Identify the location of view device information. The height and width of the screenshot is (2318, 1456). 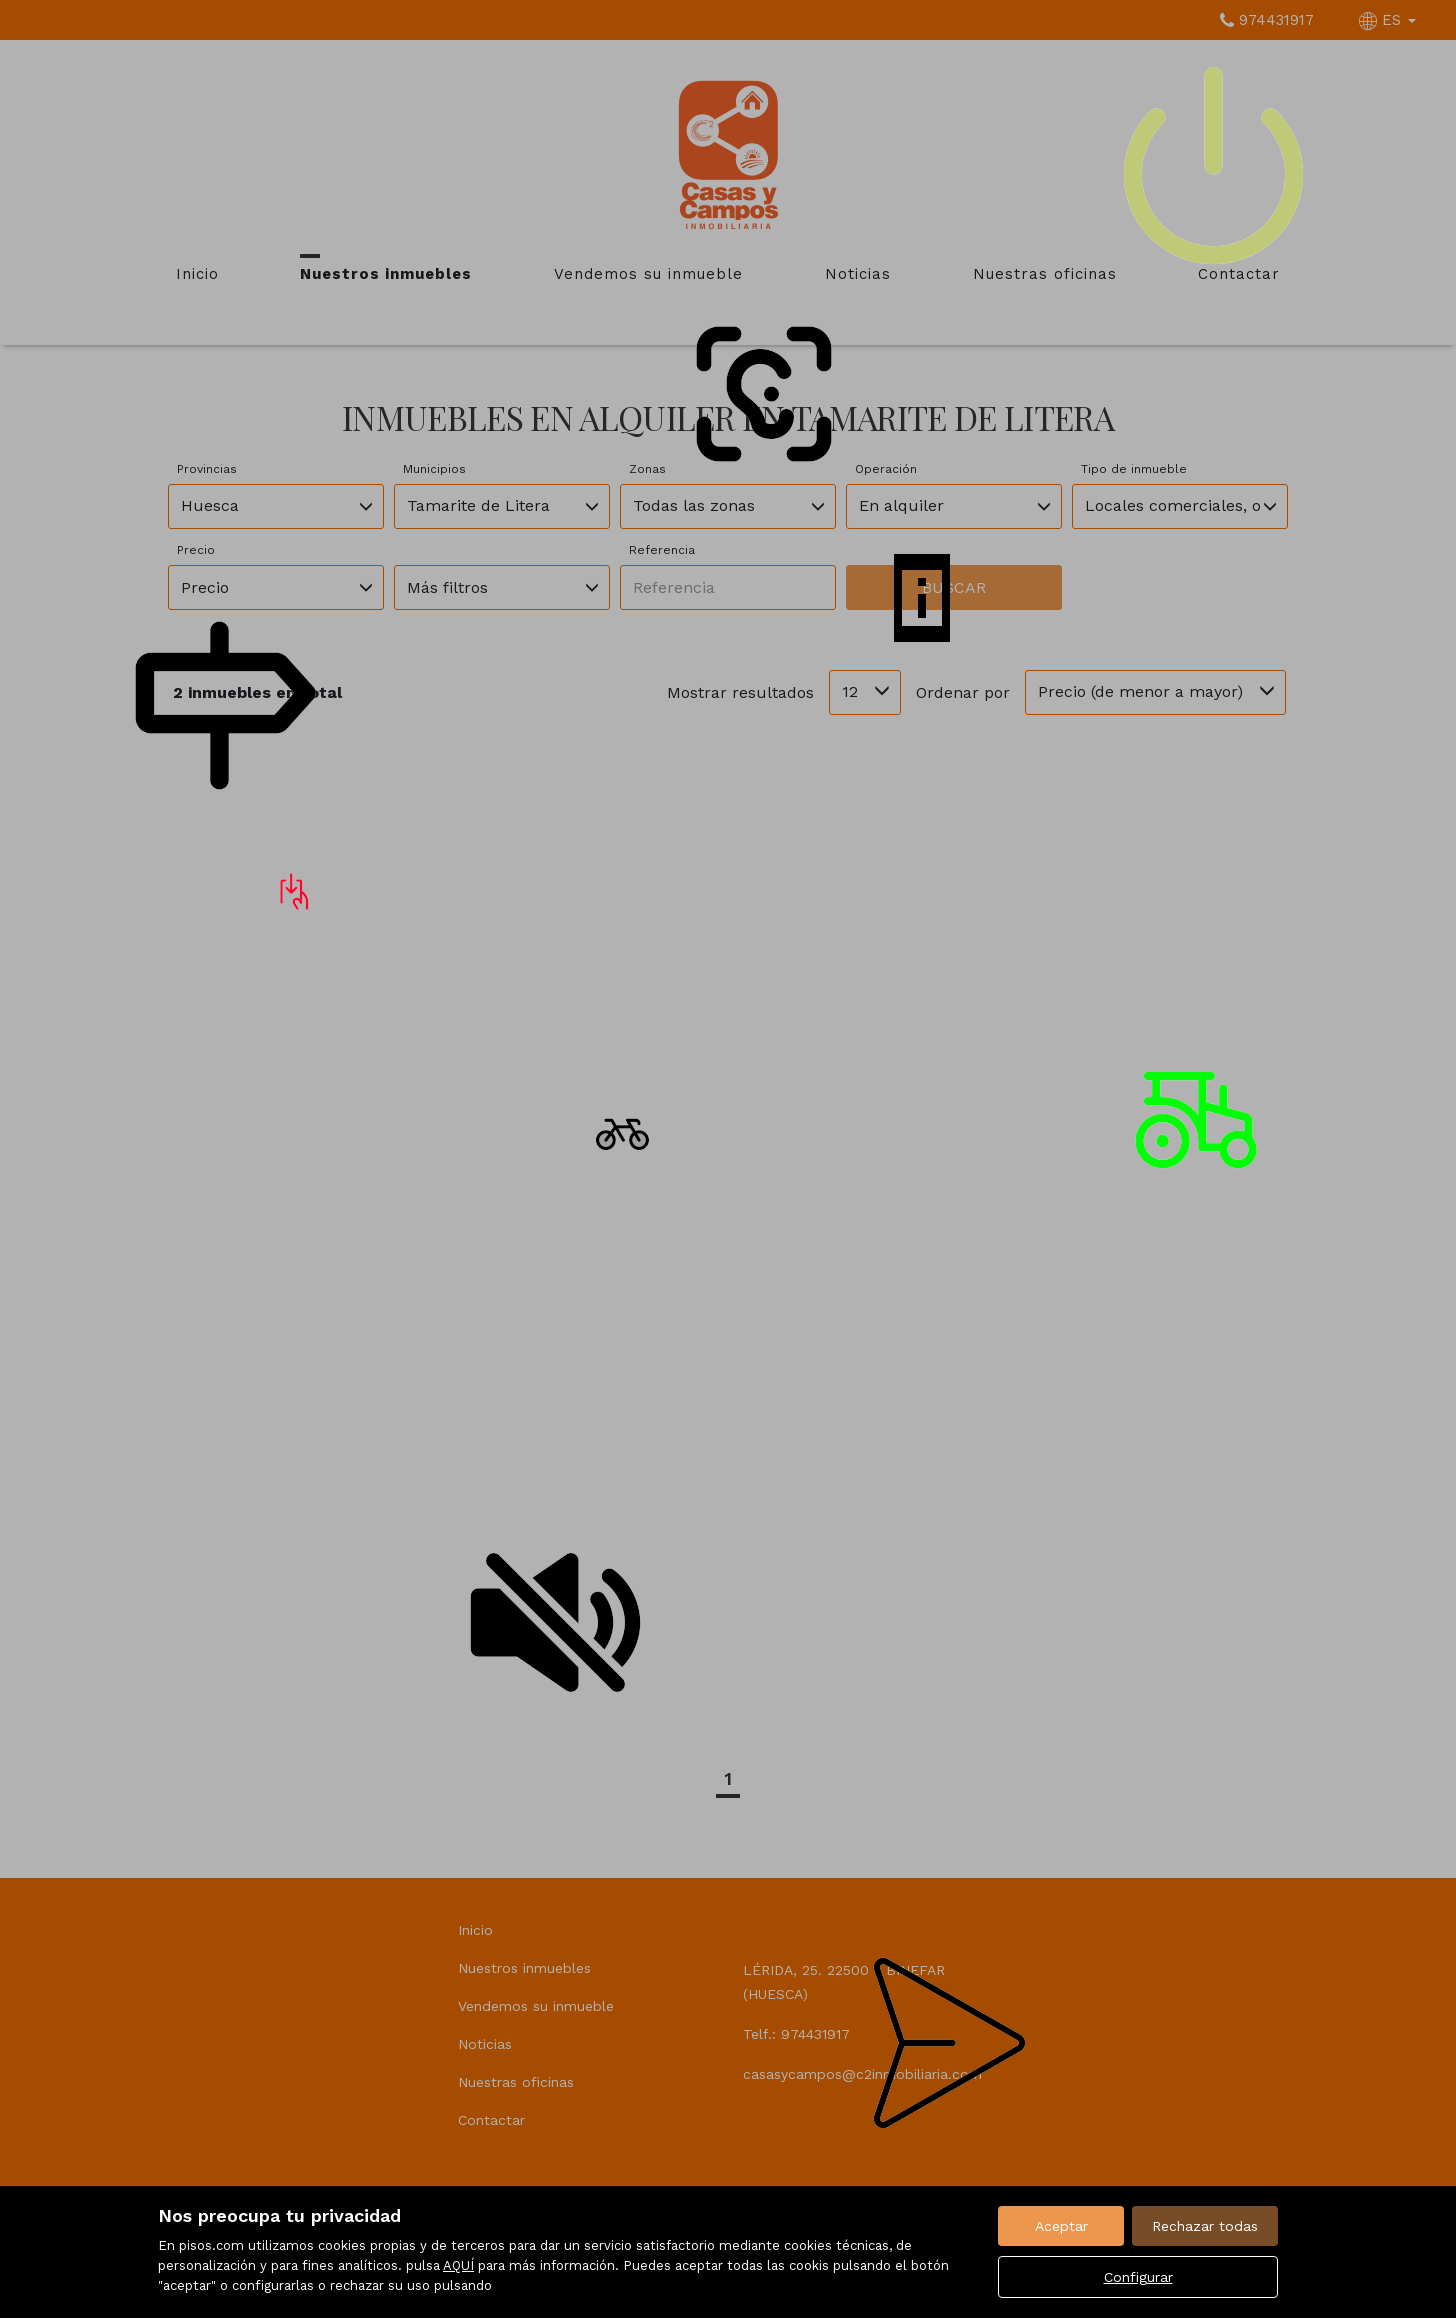
(922, 598).